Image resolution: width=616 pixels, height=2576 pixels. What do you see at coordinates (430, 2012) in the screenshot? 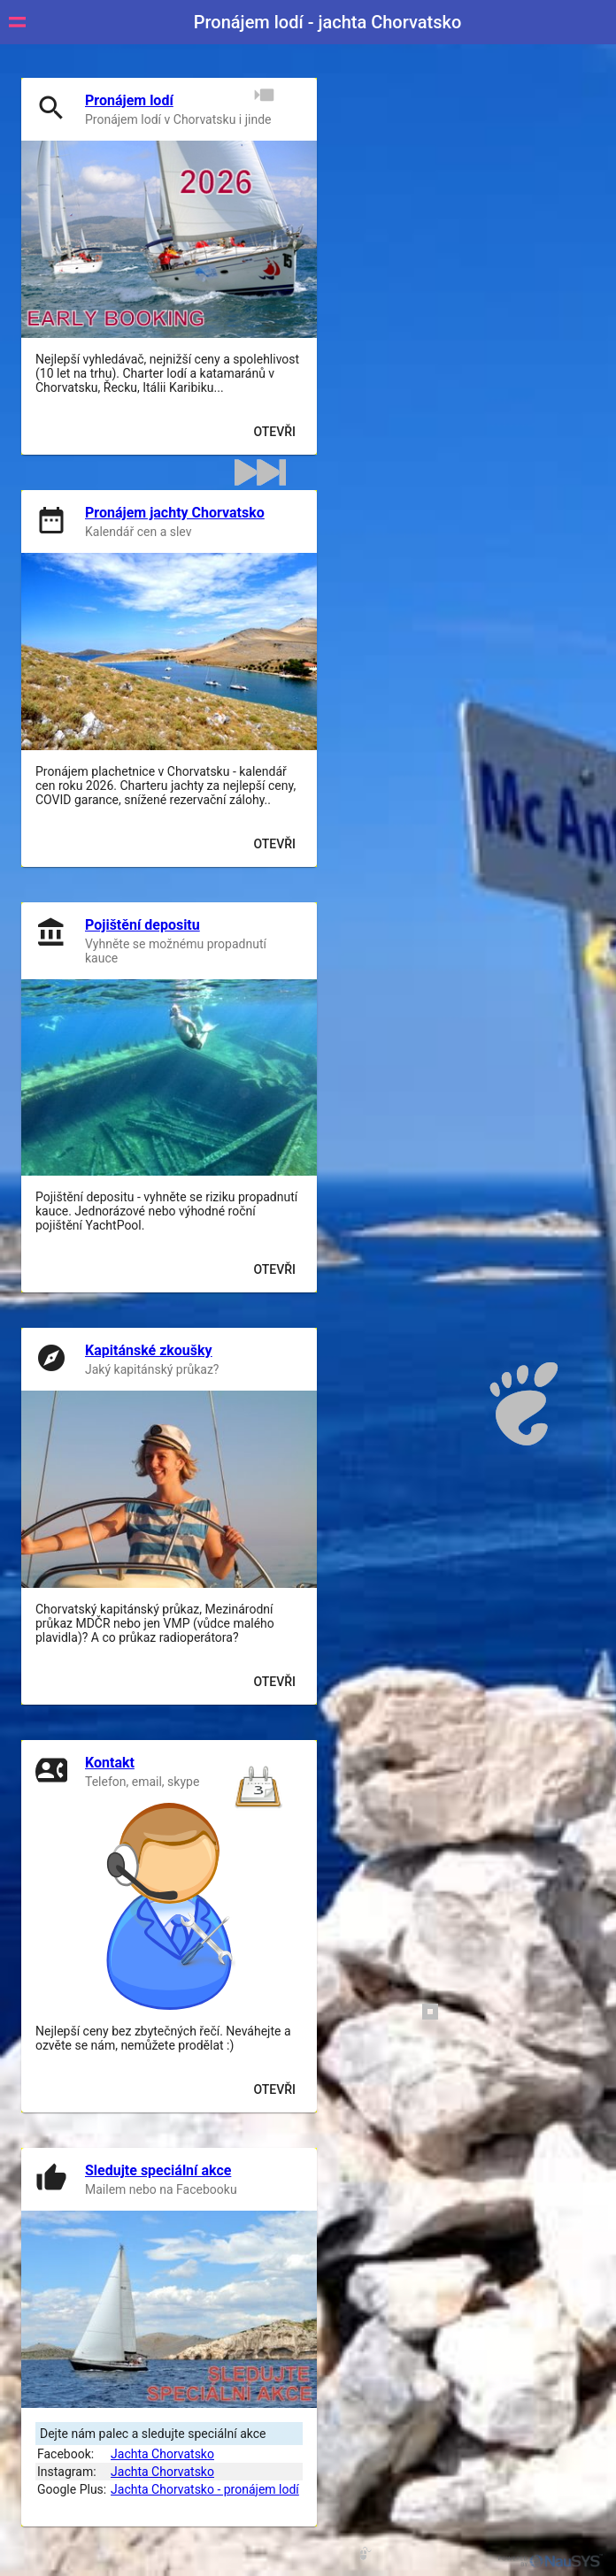
I see `restore window to previous size` at bounding box center [430, 2012].